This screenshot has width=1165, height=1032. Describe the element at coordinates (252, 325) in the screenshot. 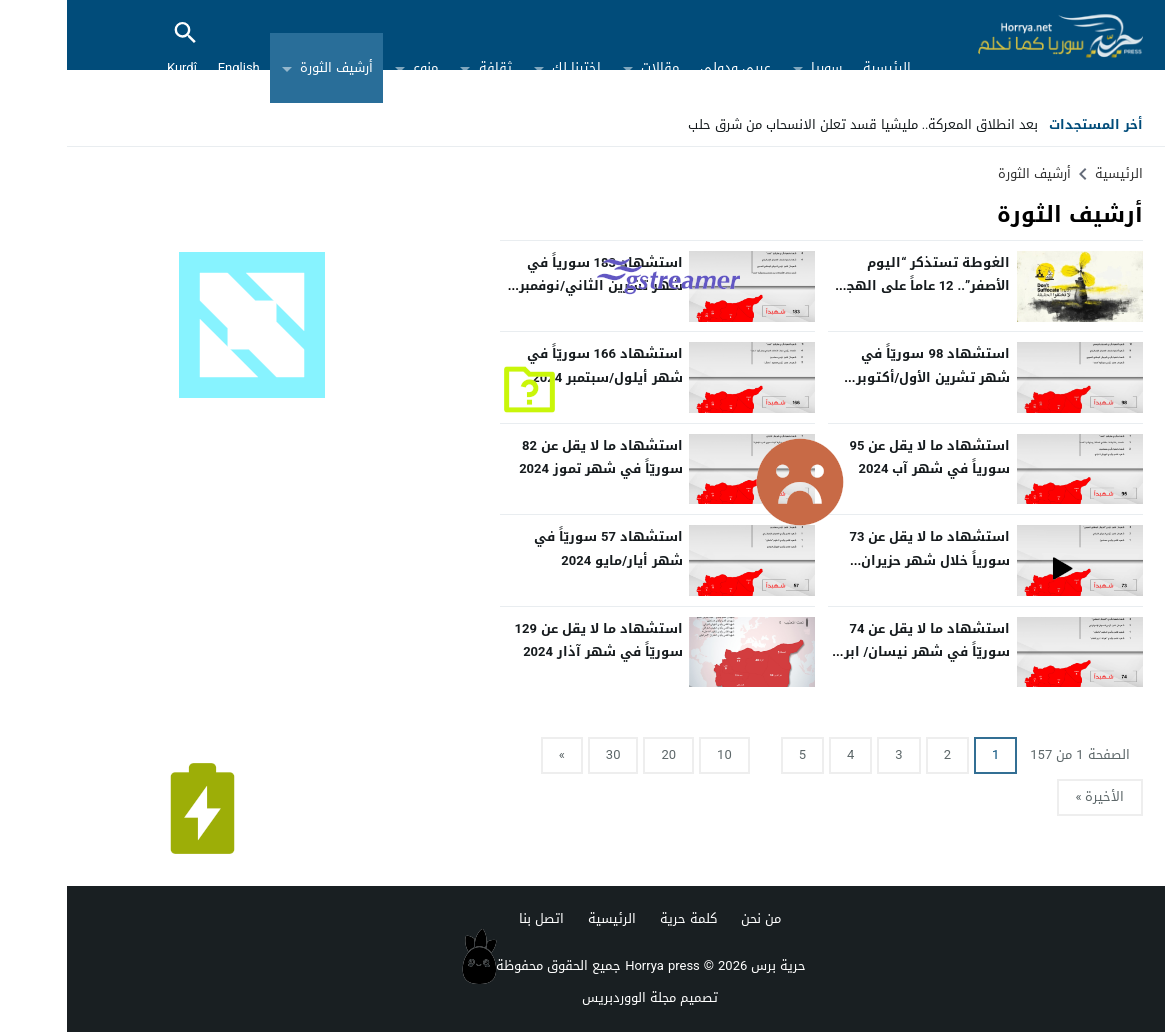

I see `navigate to CNCF (Cloud Native Computing Foundation) website or resources` at that location.